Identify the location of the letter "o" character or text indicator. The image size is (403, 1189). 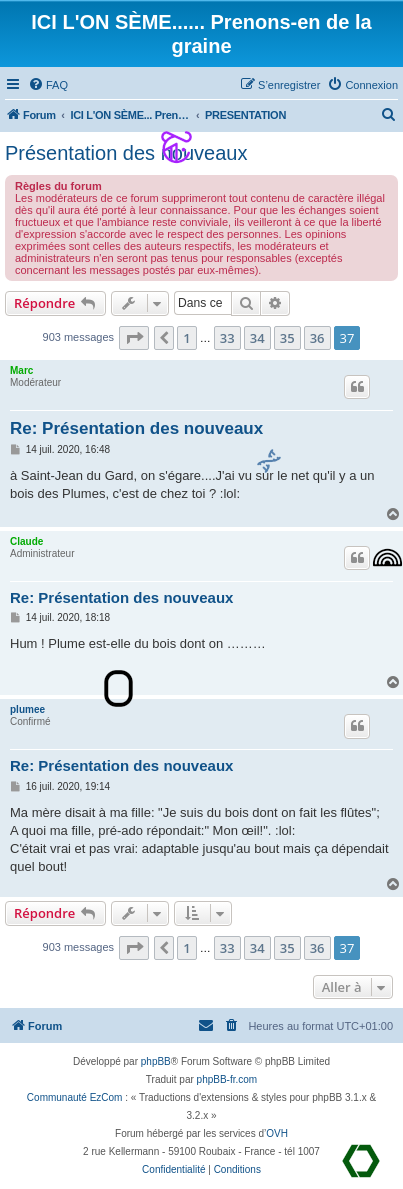
(118, 688).